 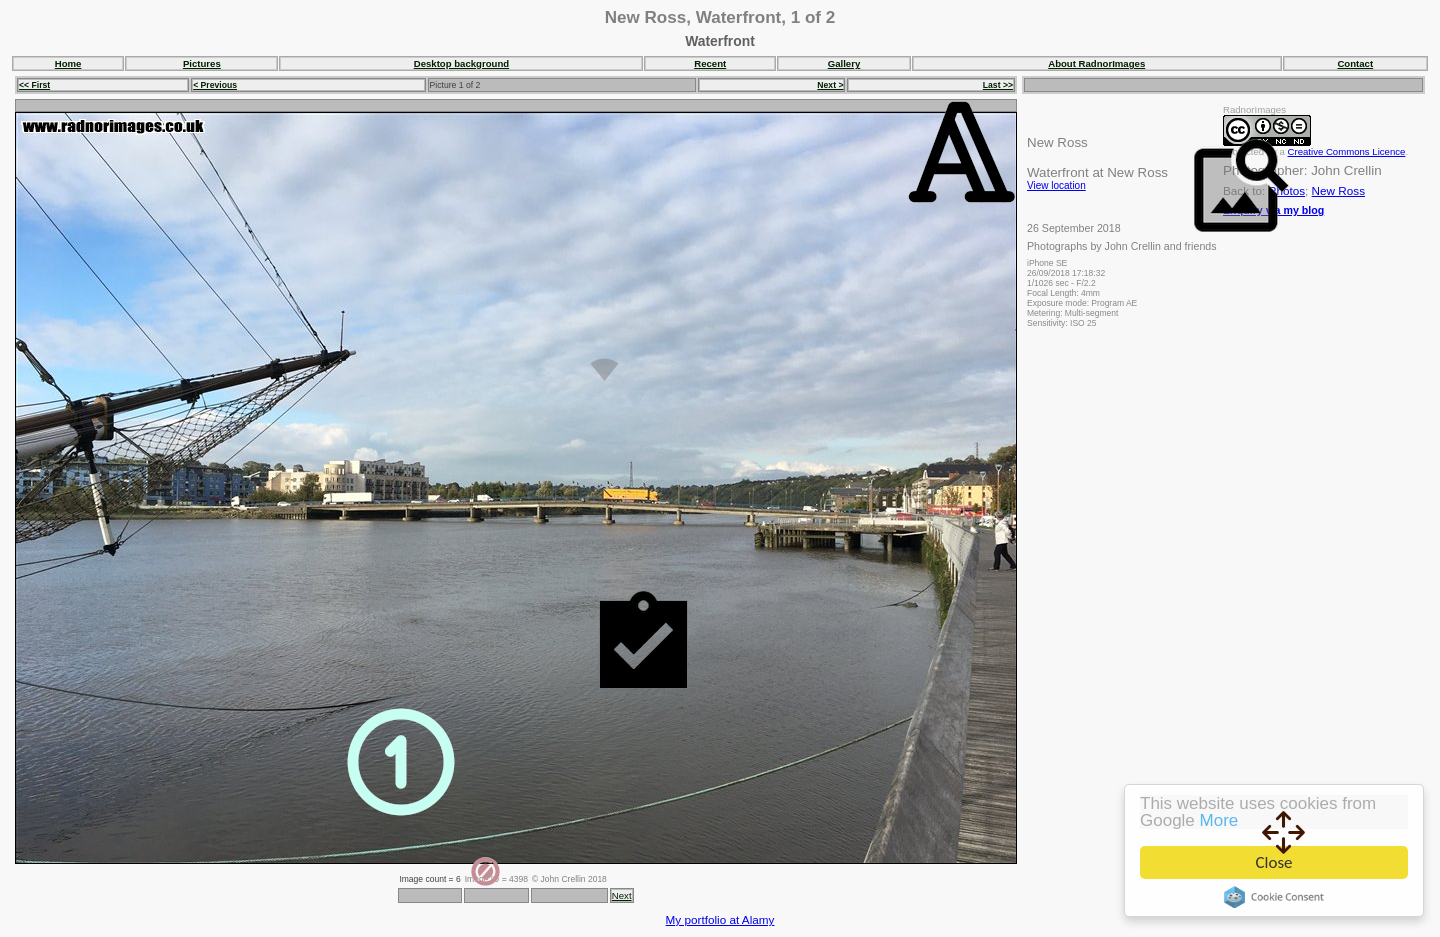 What do you see at coordinates (959, 152) in the screenshot?
I see `access typography and font settings` at bounding box center [959, 152].